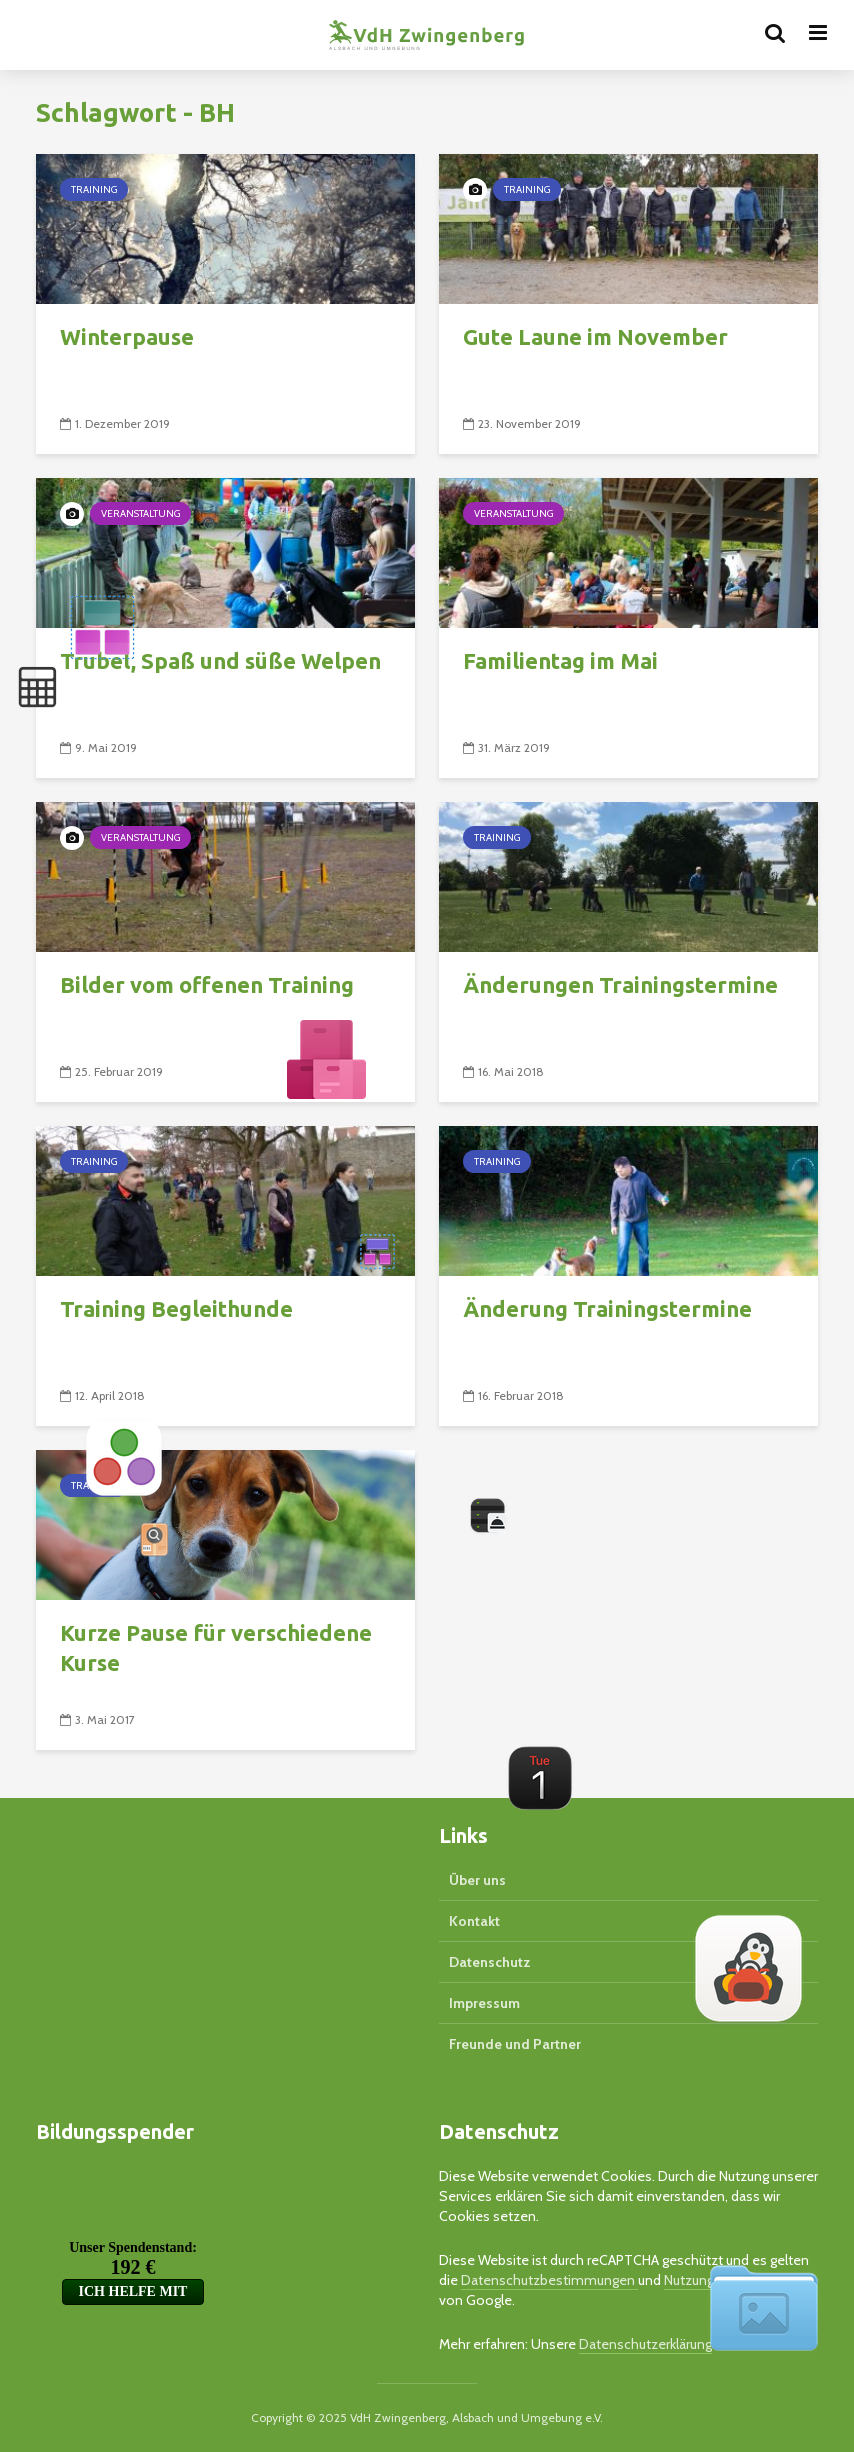 Image resolution: width=854 pixels, height=2452 pixels. Describe the element at coordinates (377, 1251) in the screenshot. I see `select all items in the current view` at that location.